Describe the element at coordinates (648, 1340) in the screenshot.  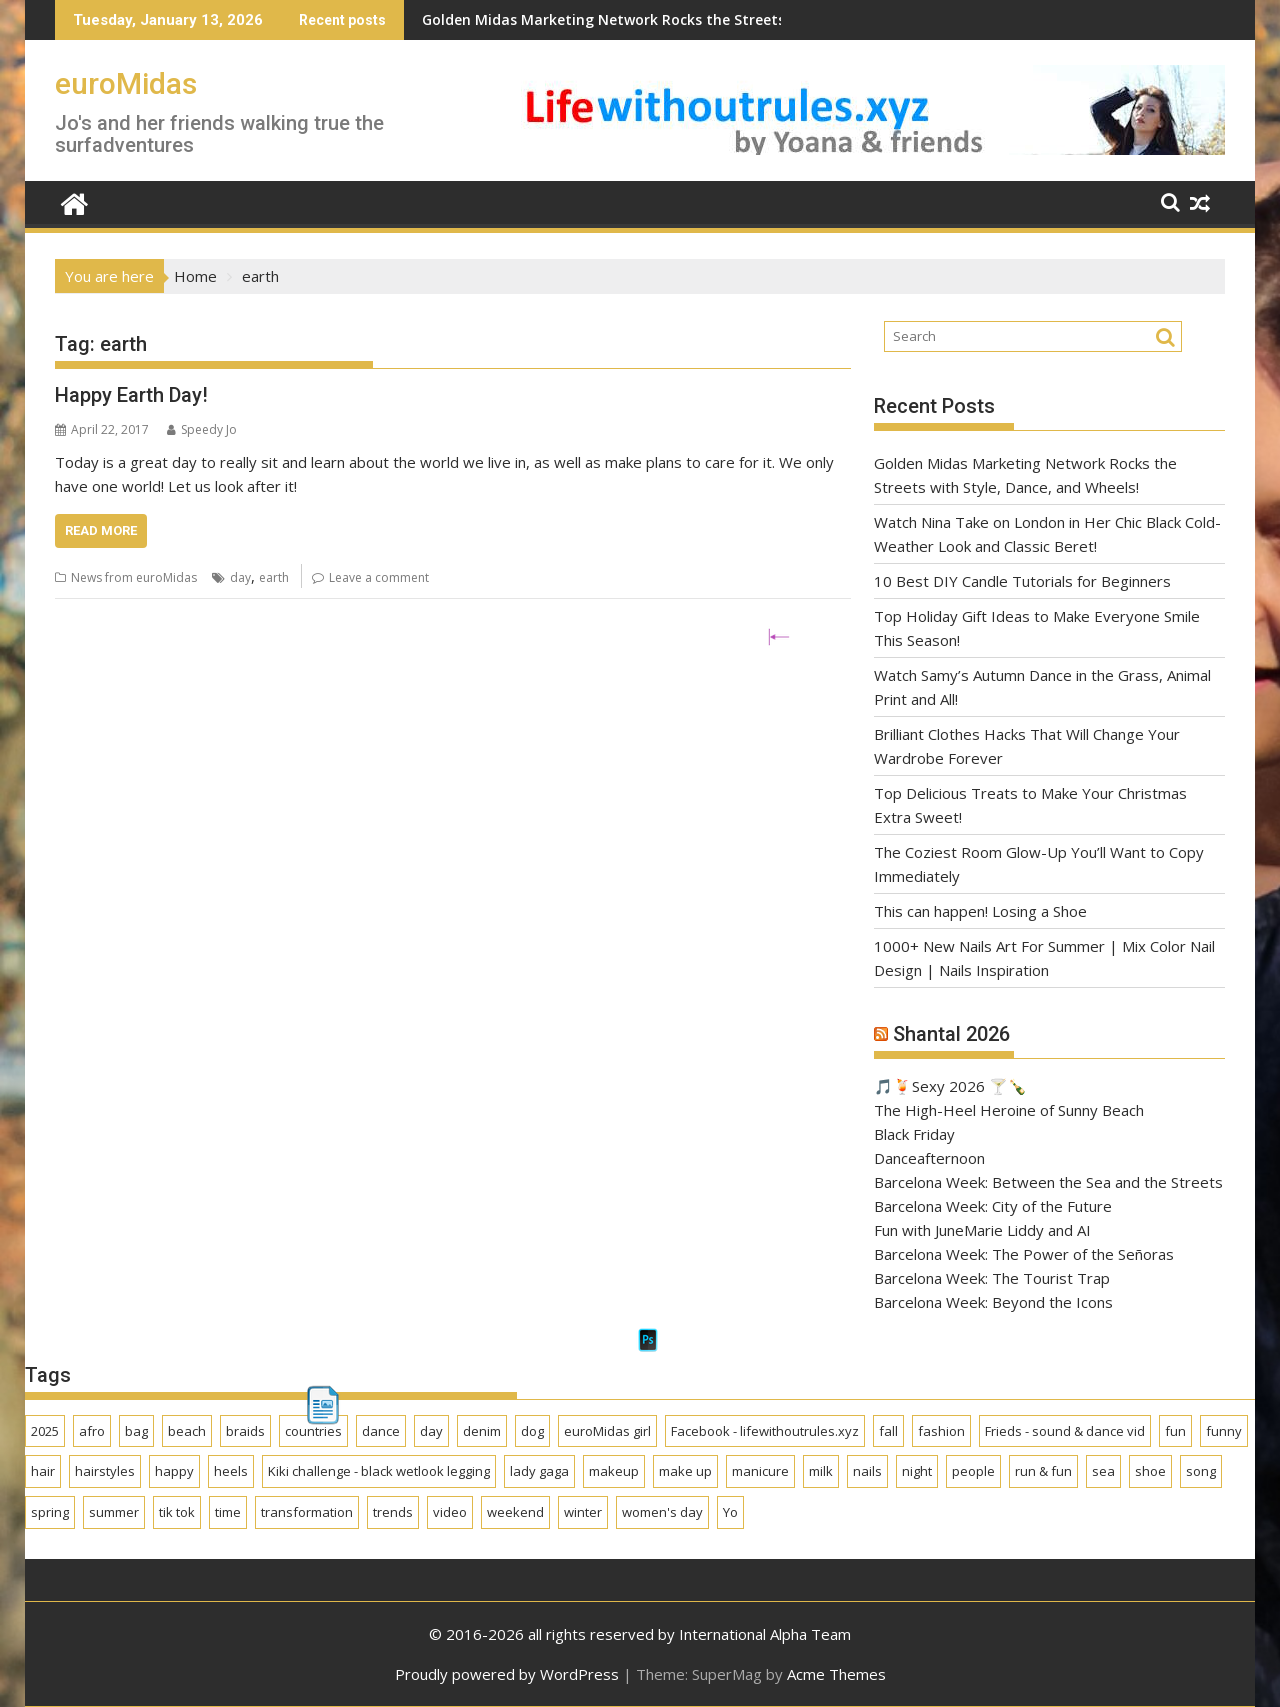
I see `adobe photoshop file type indicator` at that location.